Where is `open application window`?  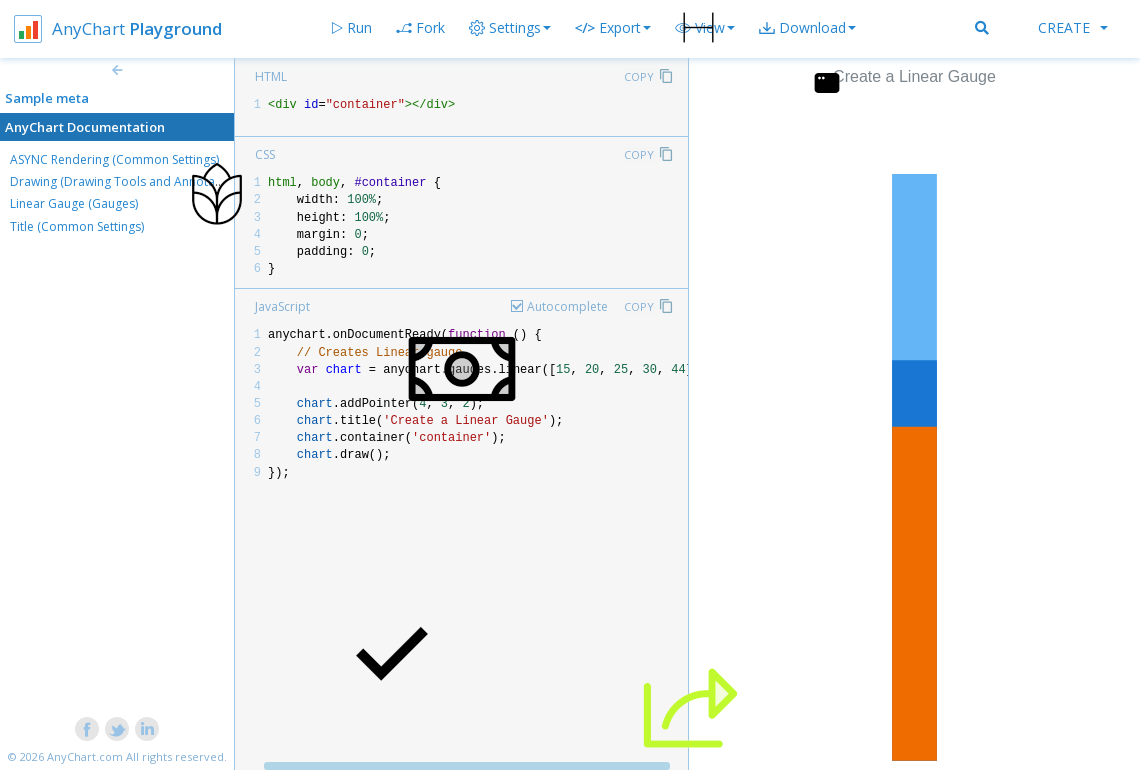 open application window is located at coordinates (827, 83).